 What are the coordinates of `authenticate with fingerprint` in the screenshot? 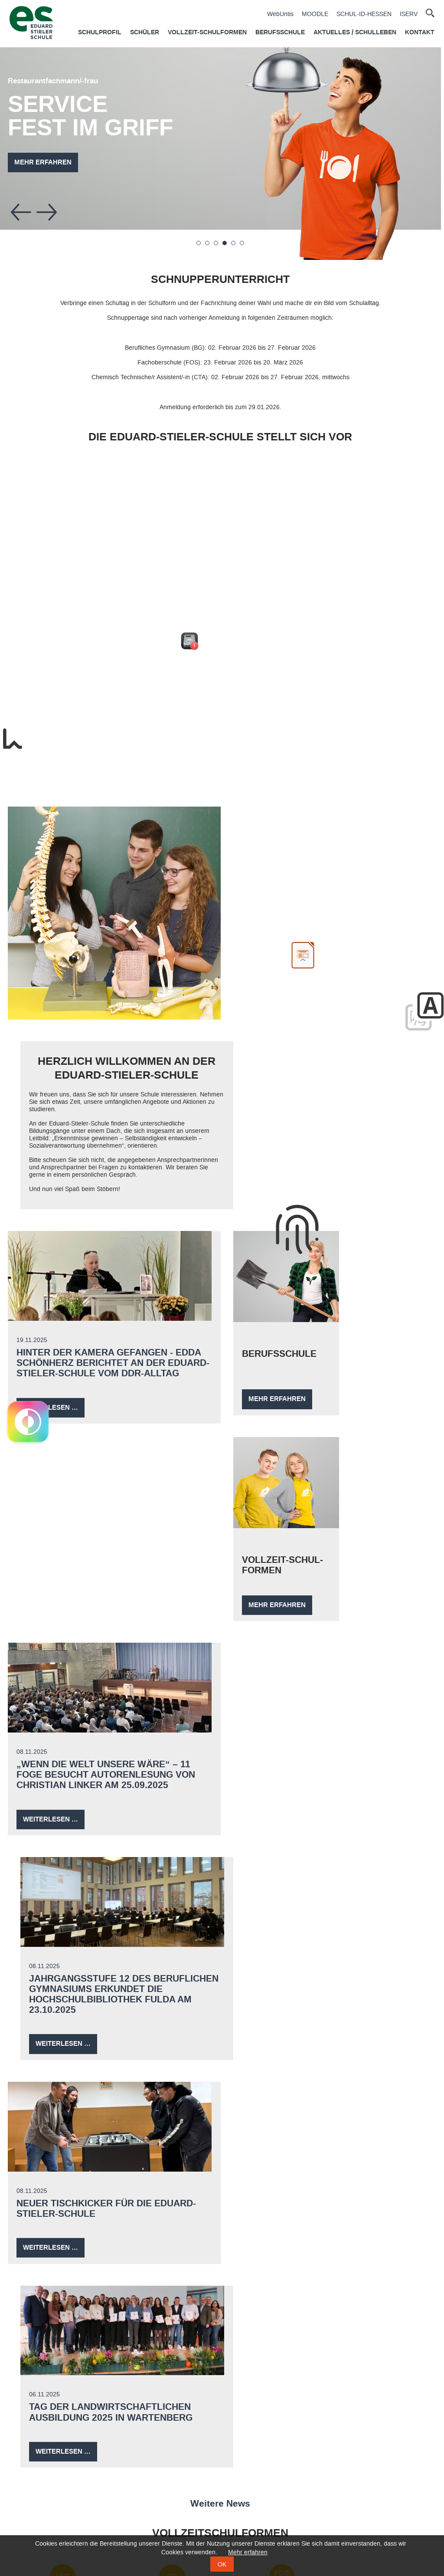 It's located at (297, 1229).